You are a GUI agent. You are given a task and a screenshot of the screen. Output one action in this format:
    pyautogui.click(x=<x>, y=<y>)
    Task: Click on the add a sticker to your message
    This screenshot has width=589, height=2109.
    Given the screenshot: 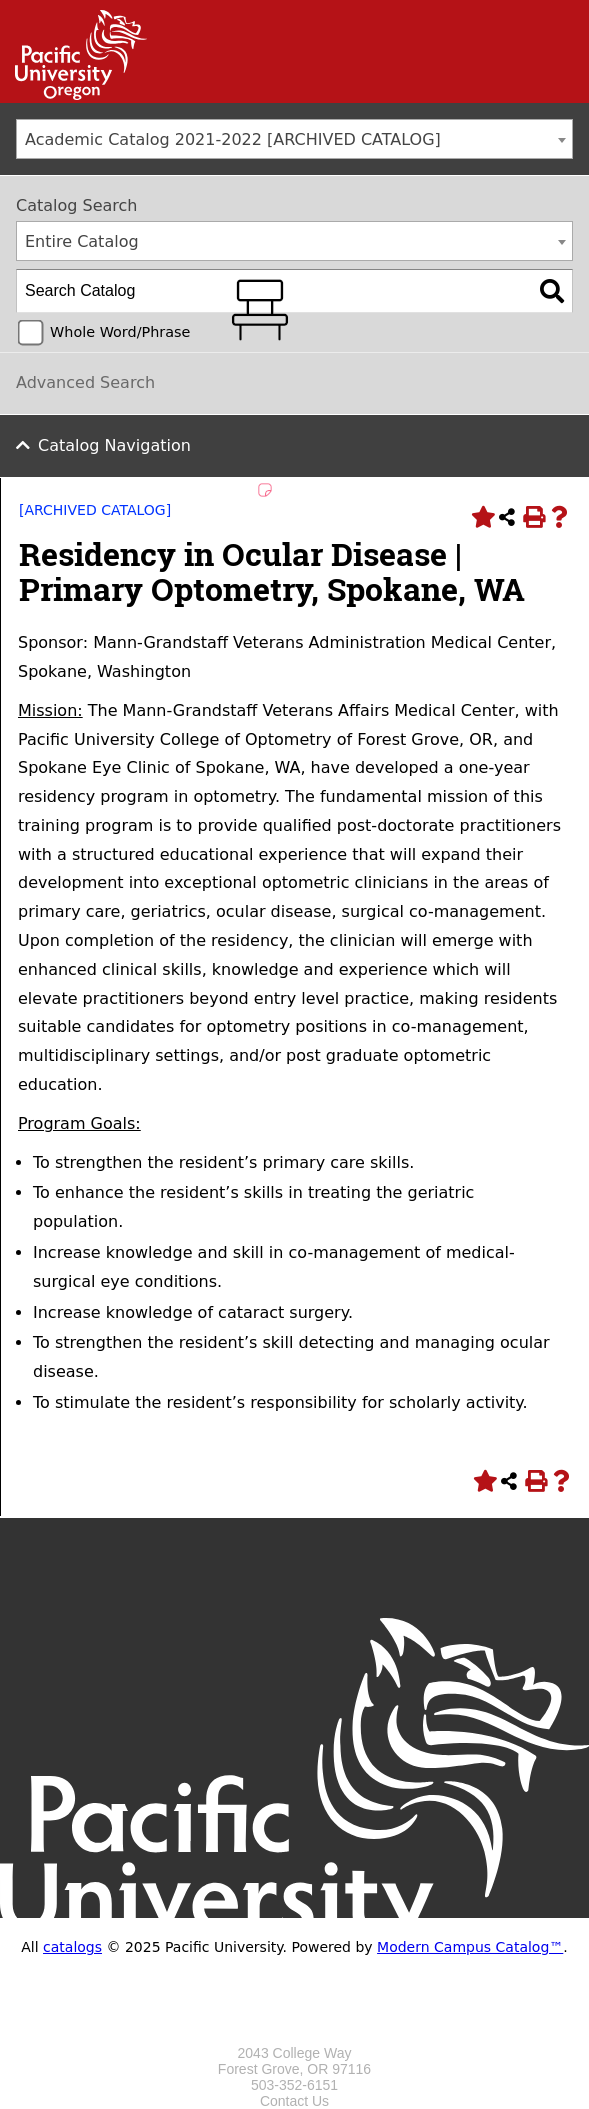 What is the action you would take?
    pyautogui.click(x=265, y=490)
    